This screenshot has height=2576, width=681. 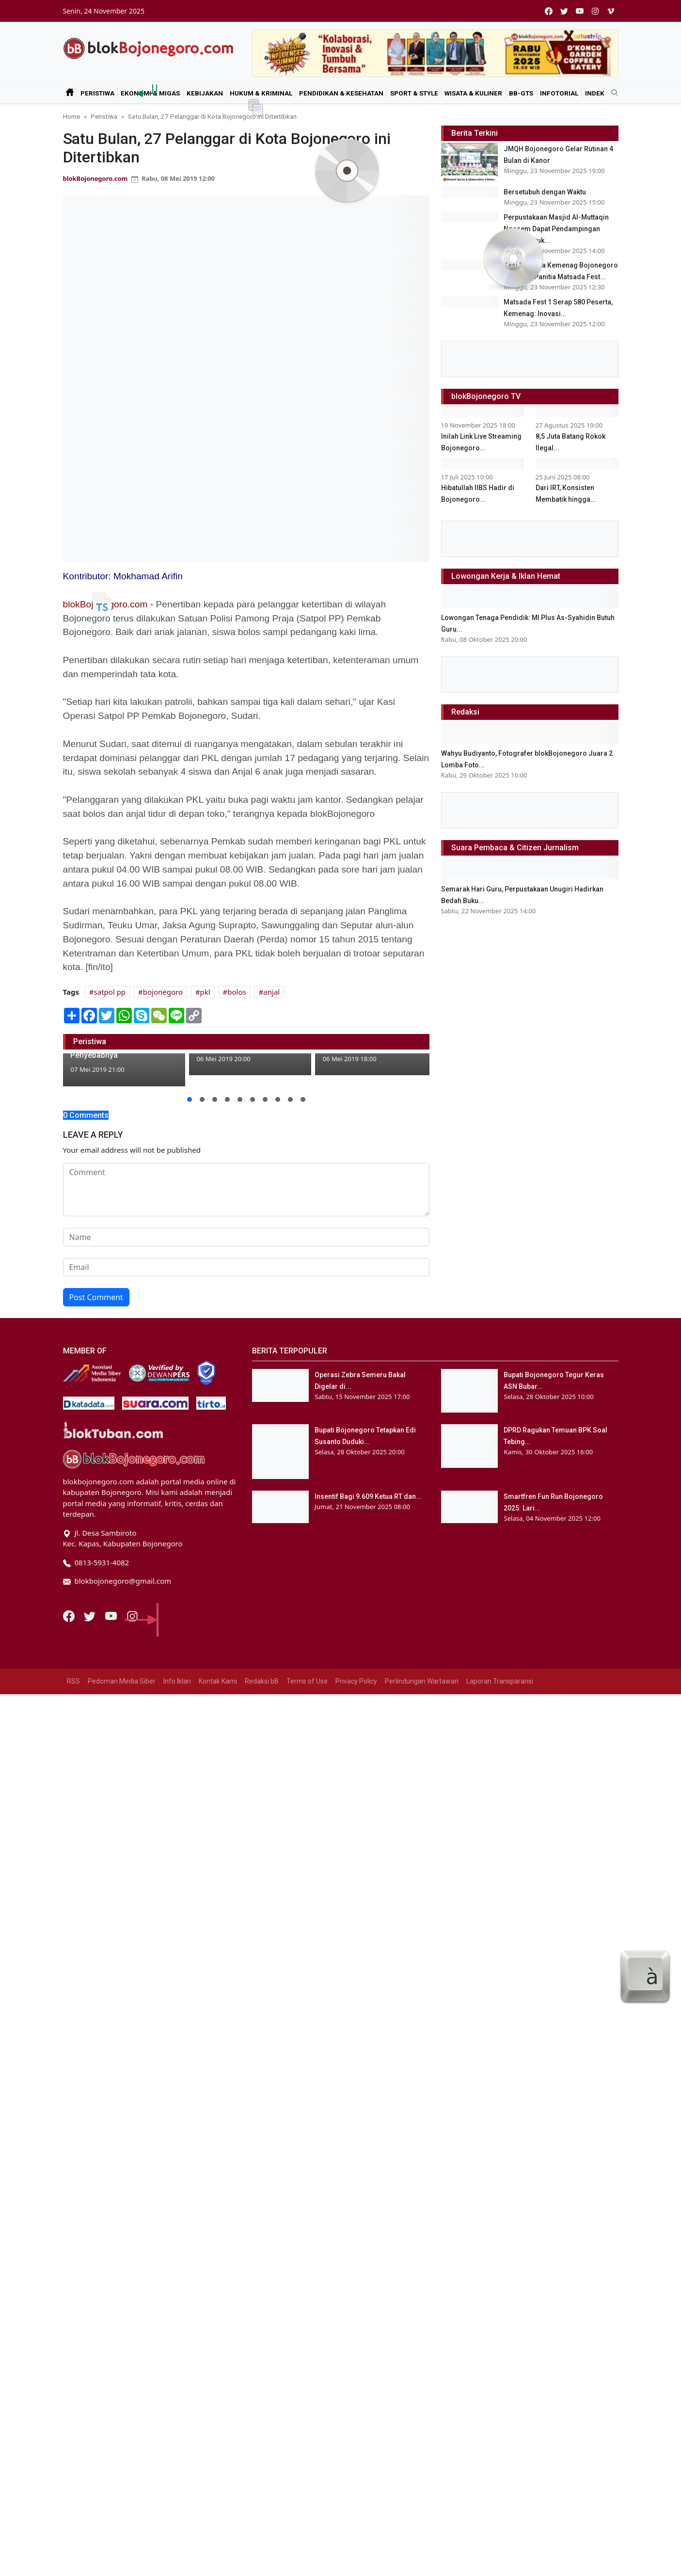 I want to click on reply to all recipients of an email, so click(x=146, y=89).